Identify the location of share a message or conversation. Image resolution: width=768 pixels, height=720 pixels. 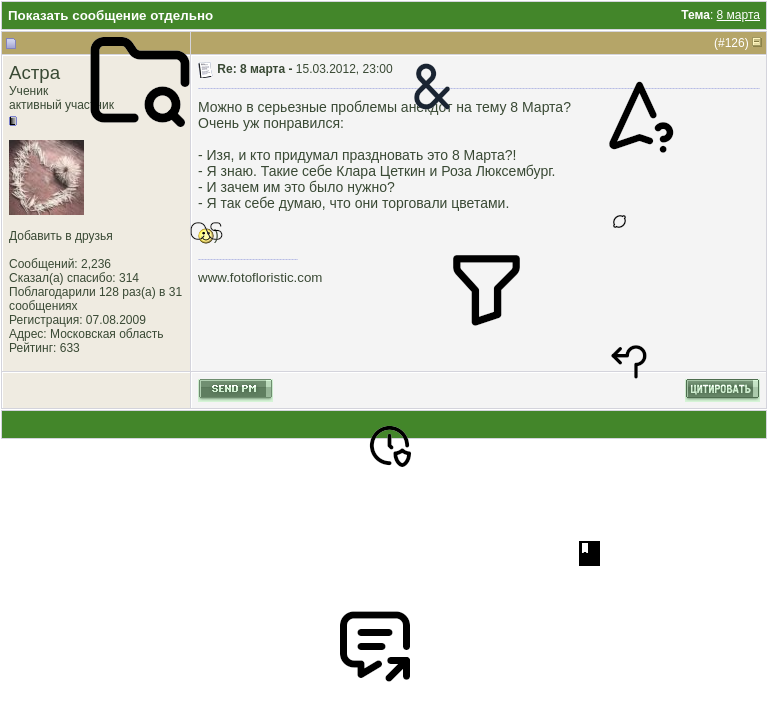
(375, 643).